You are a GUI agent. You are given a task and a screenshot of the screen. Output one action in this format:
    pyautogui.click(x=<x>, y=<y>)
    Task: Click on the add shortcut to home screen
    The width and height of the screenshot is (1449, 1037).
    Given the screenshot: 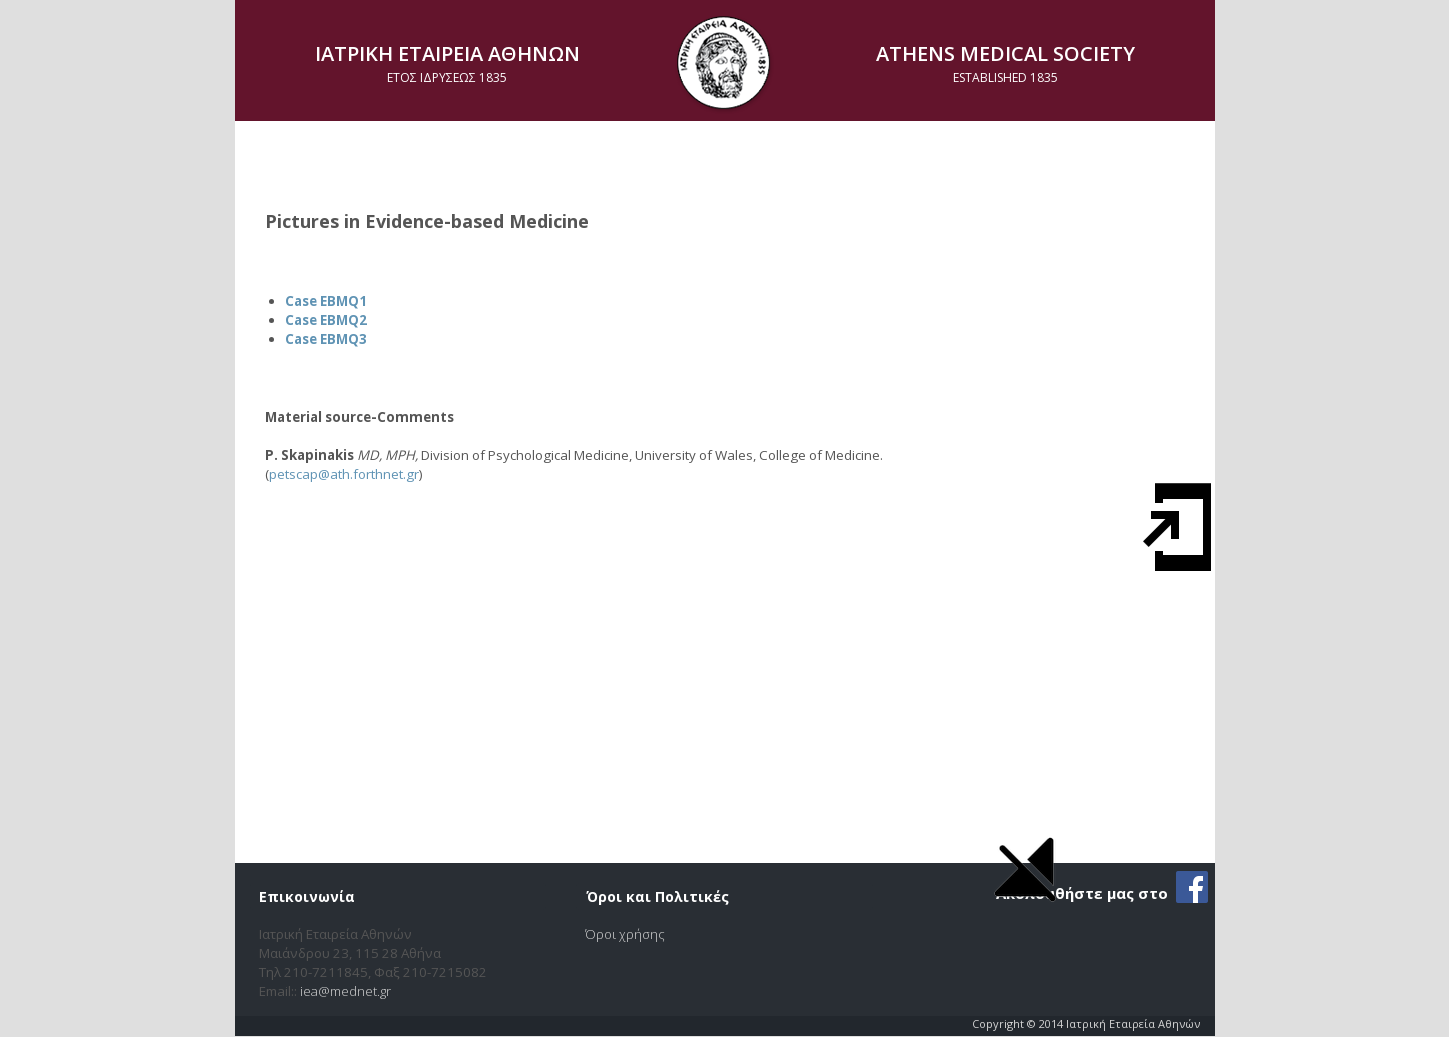 What is the action you would take?
    pyautogui.click(x=1179, y=527)
    